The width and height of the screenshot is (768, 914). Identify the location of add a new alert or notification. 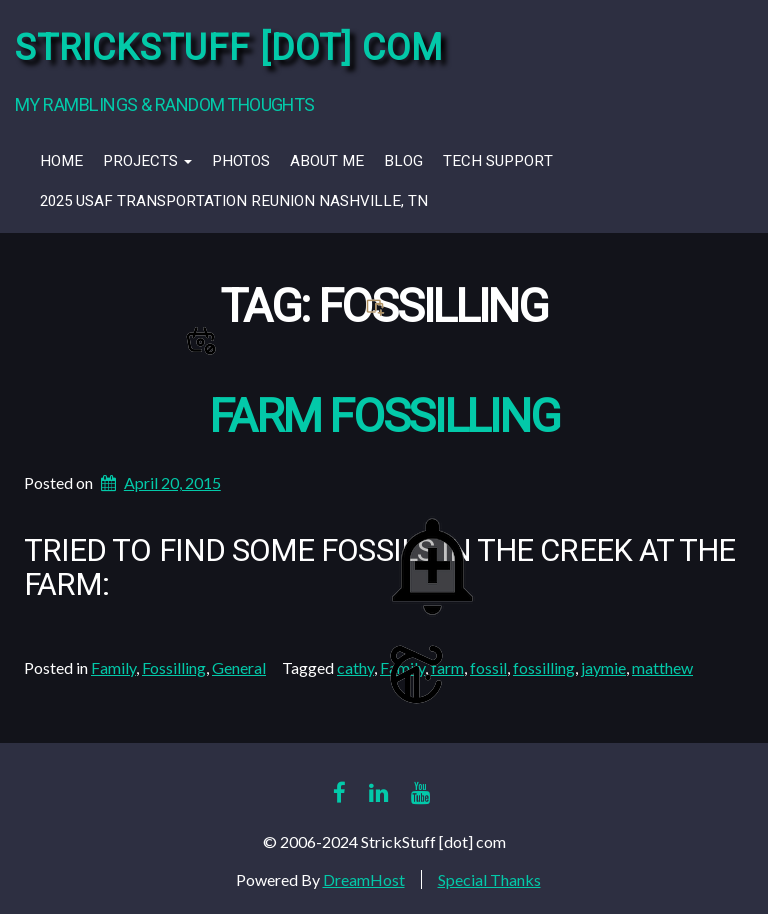
(432, 565).